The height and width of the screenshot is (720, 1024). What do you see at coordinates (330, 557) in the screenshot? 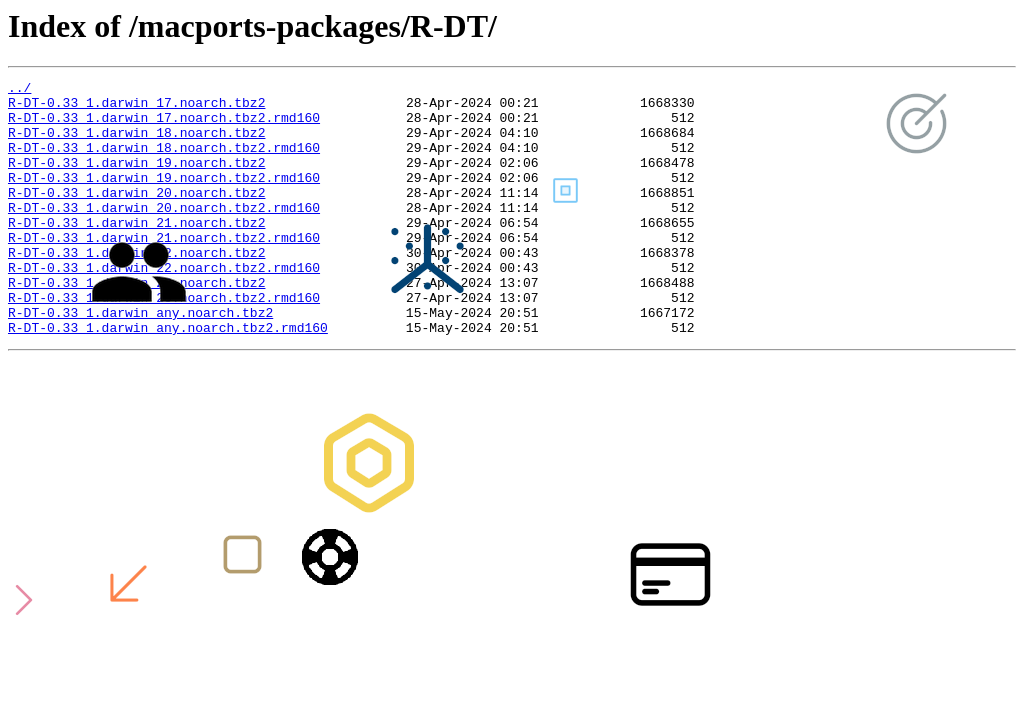
I see `access help and support options` at bounding box center [330, 557].